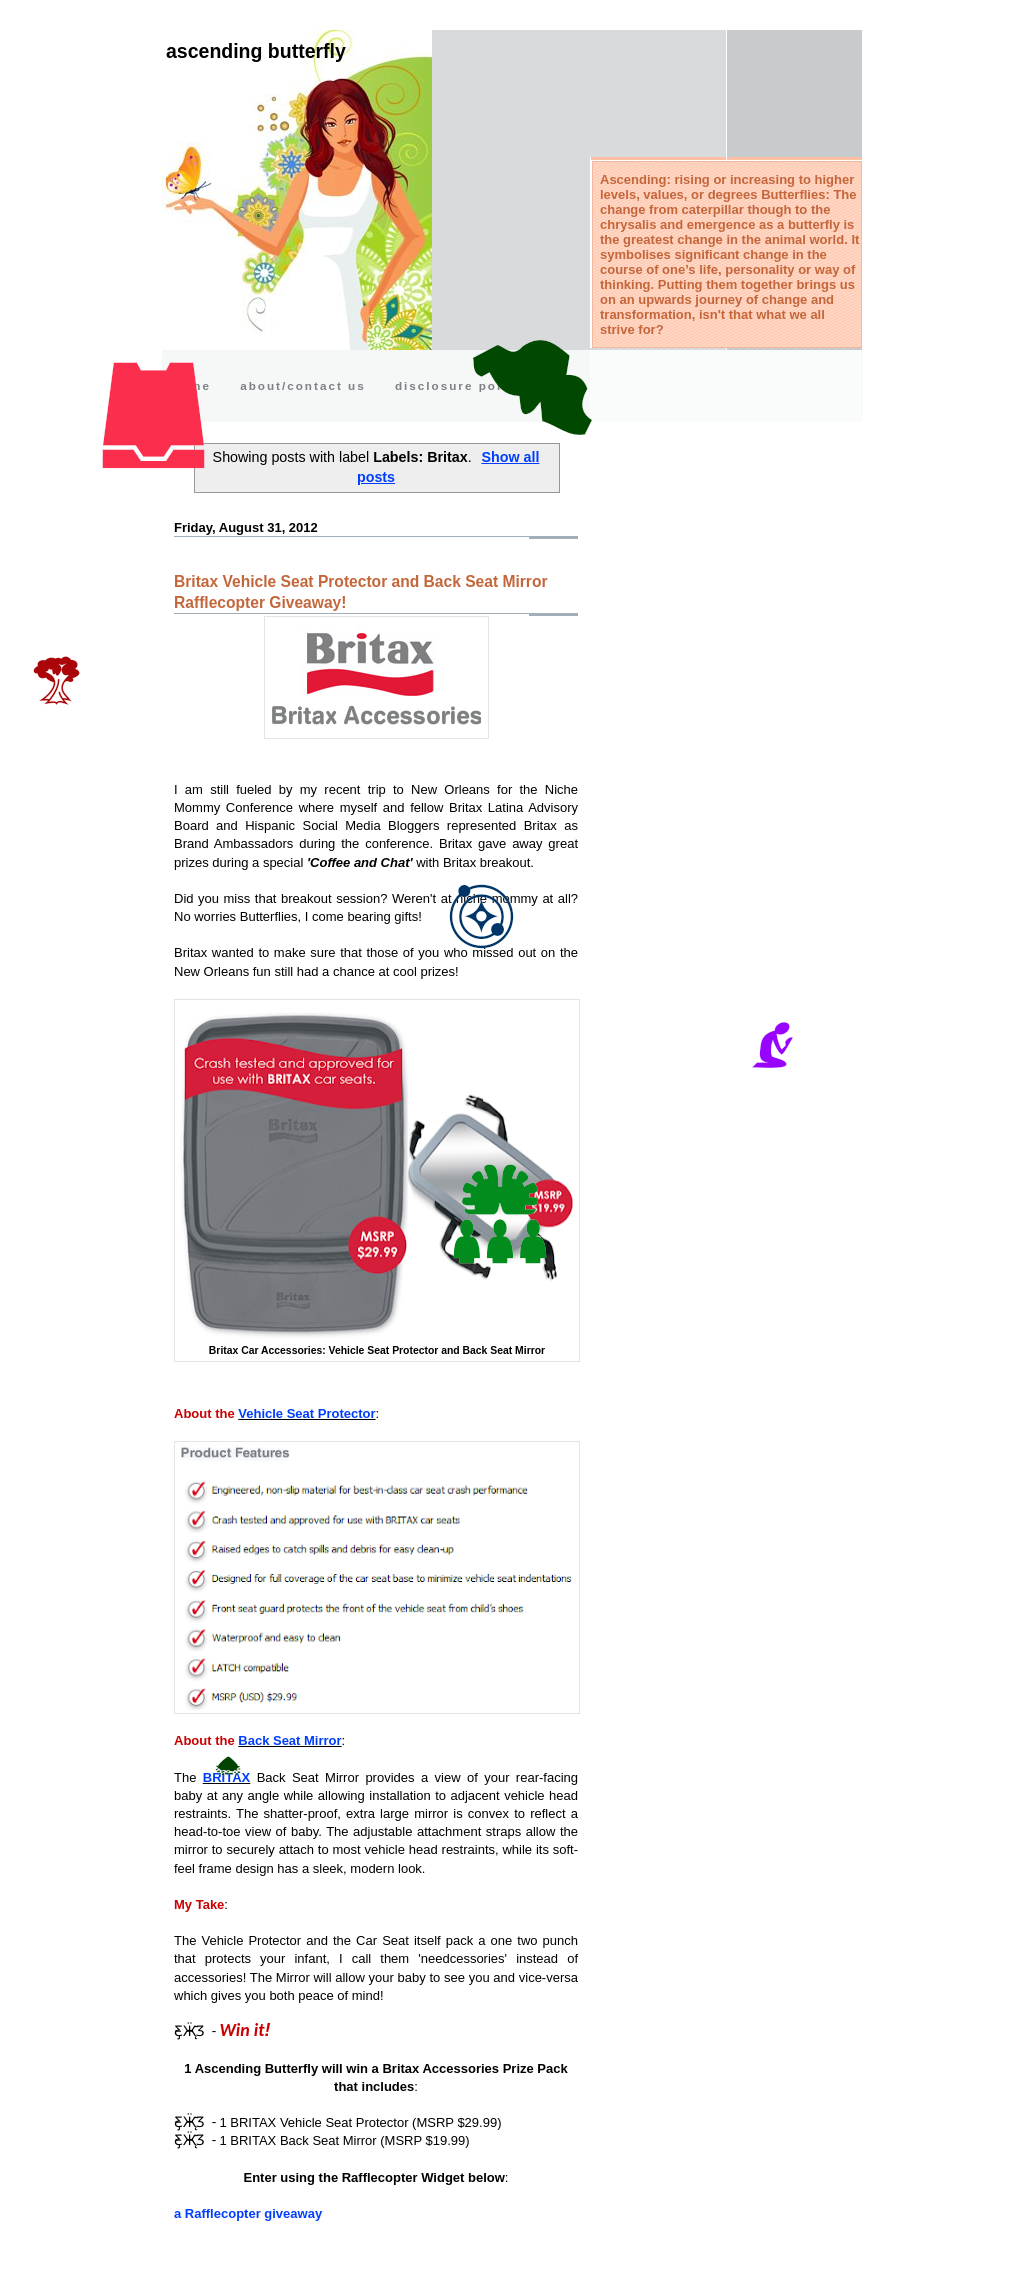 This screenshot has height=2285, width=1024. I want to click on select Belgium as country or region, so click(532, 387).